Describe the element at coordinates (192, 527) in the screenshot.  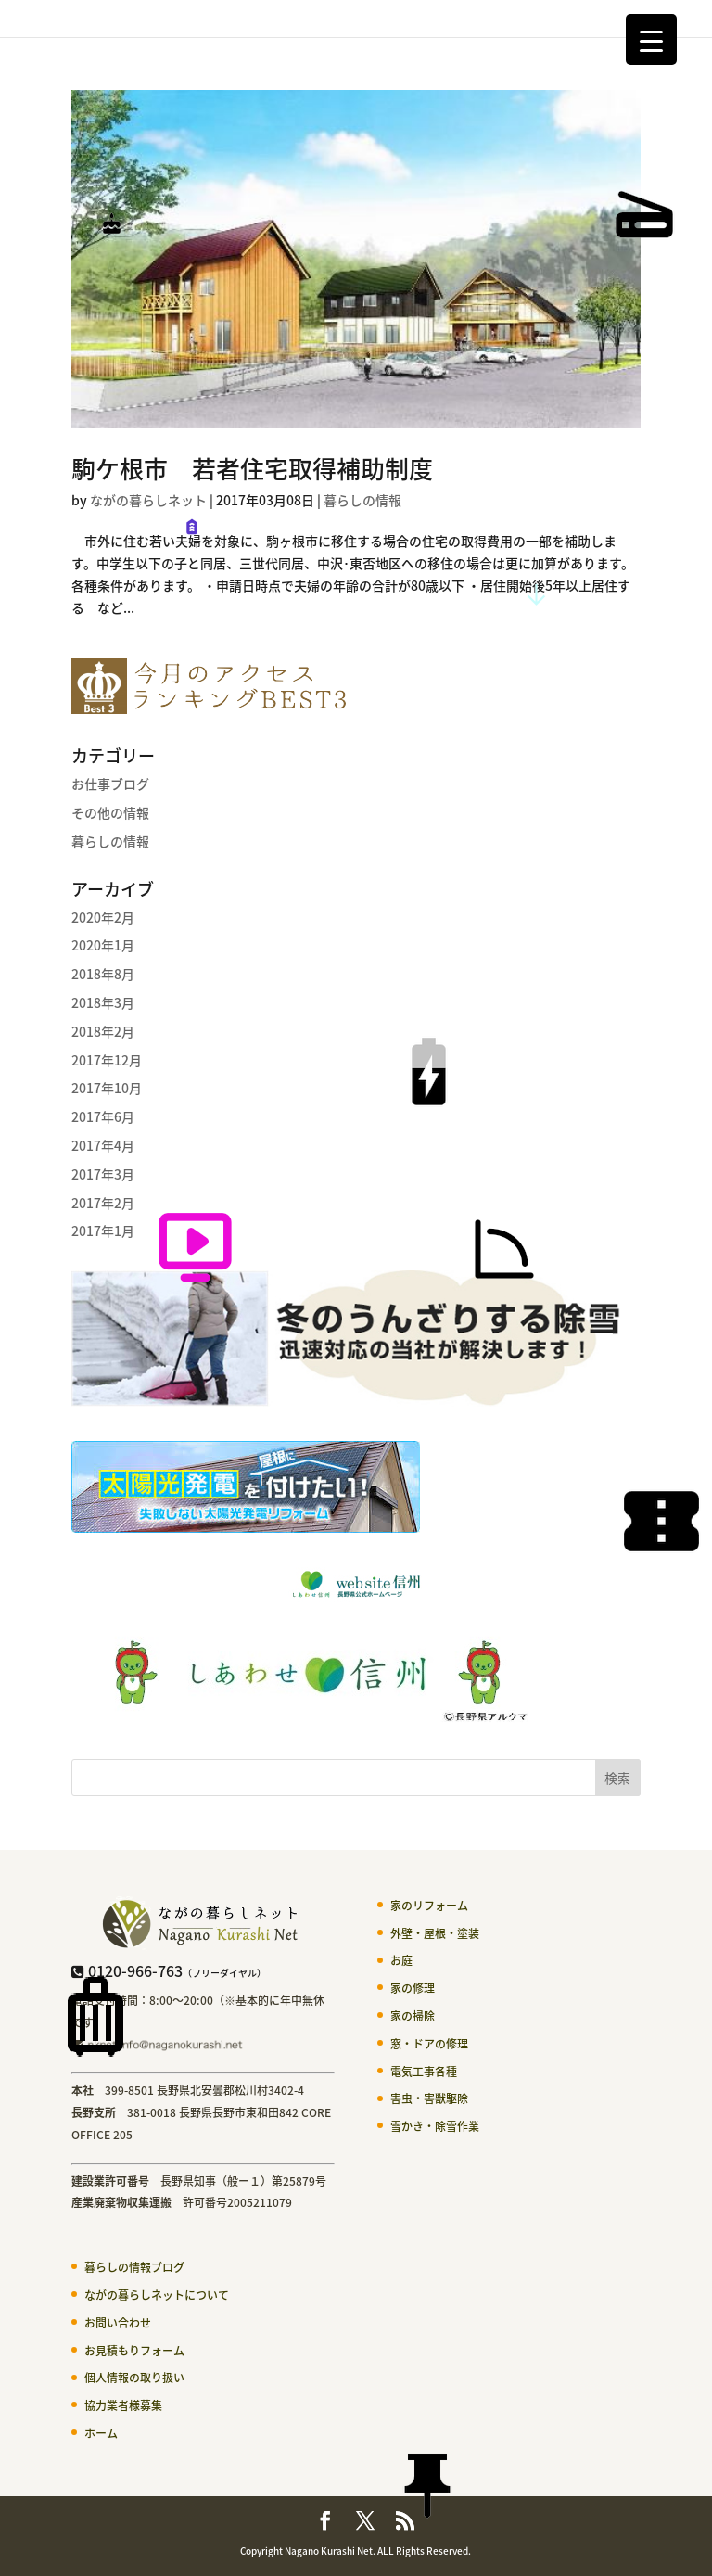
I see `view user rank or level status` at that location.